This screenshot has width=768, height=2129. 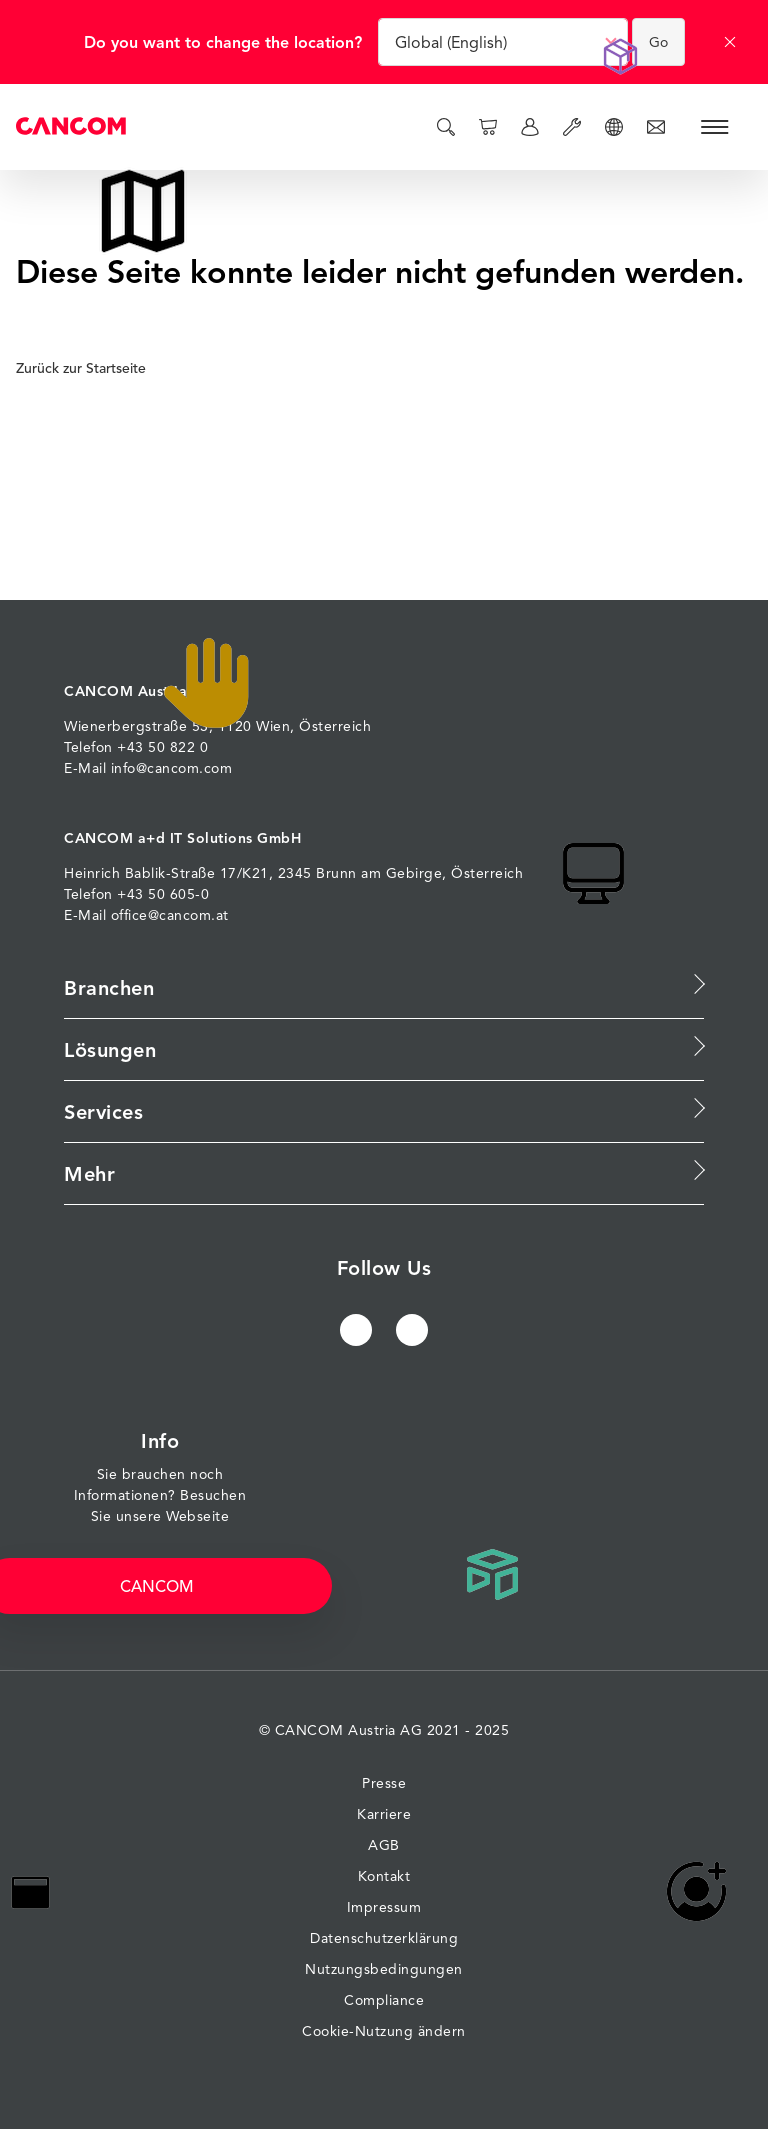 What do you see at coordinates (696, 1891) in the screenshot?
I see `add a new user or contact` at bounding box center [696, 1891].